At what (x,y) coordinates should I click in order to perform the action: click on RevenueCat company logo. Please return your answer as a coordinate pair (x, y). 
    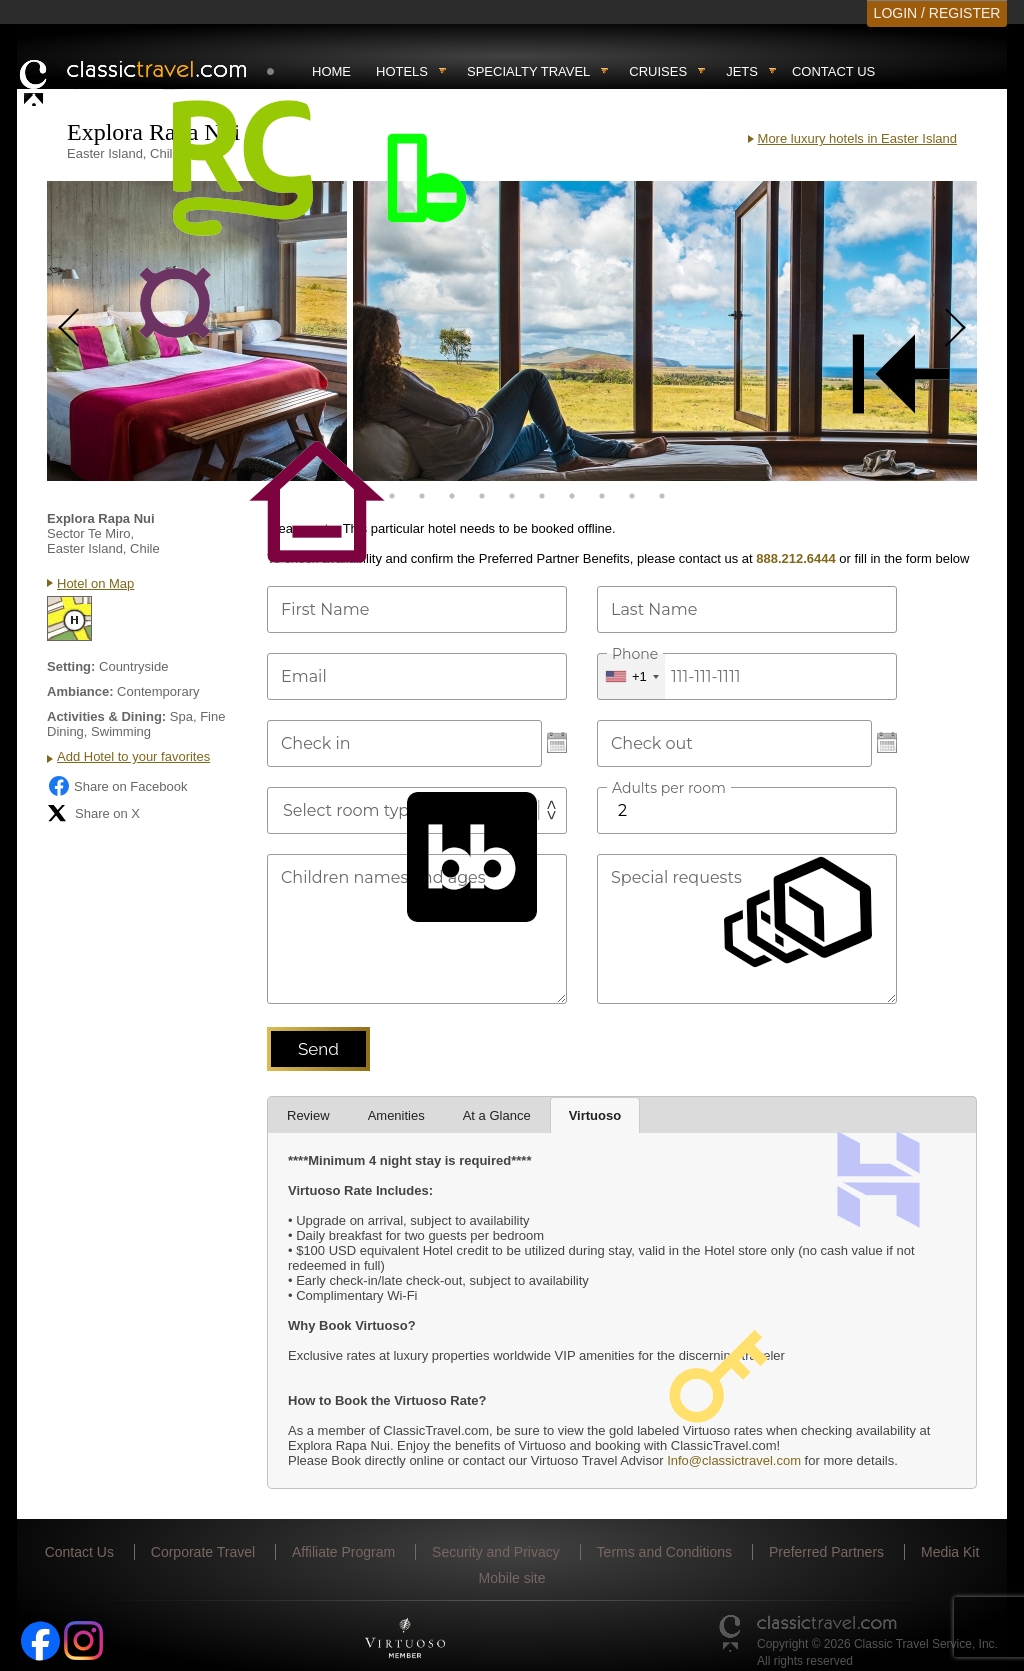
    Looking at the image, I should click on (243, 168).